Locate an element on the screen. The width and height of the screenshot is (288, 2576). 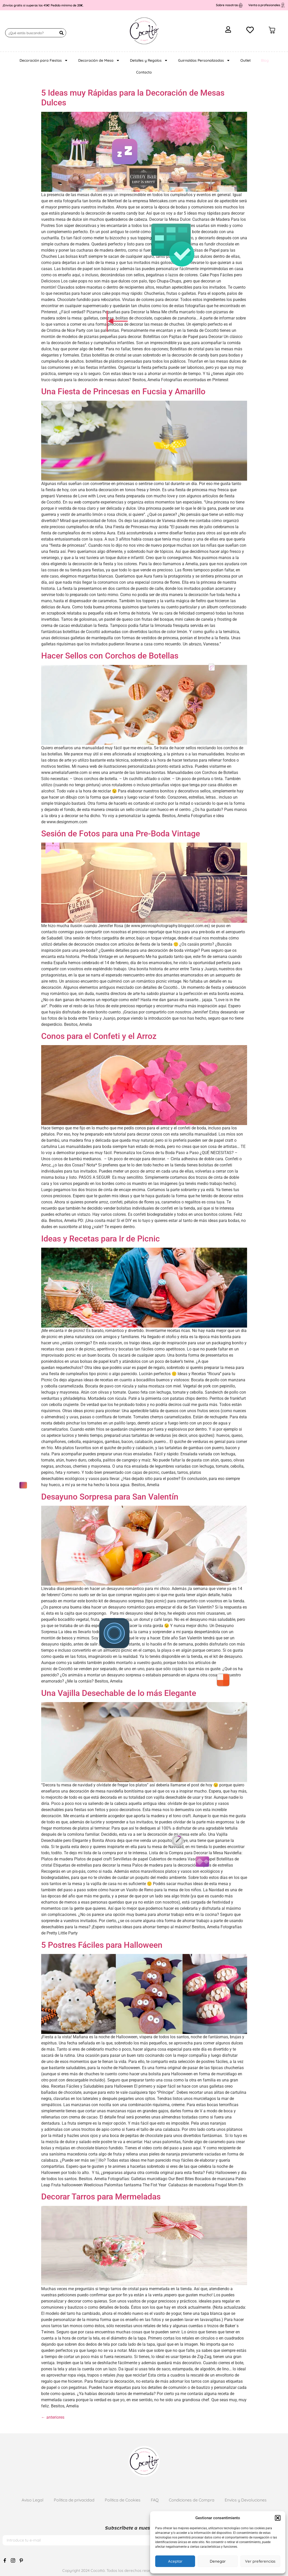
put your mac into hibernate or sleep mode is located at coordinates (125, 151).